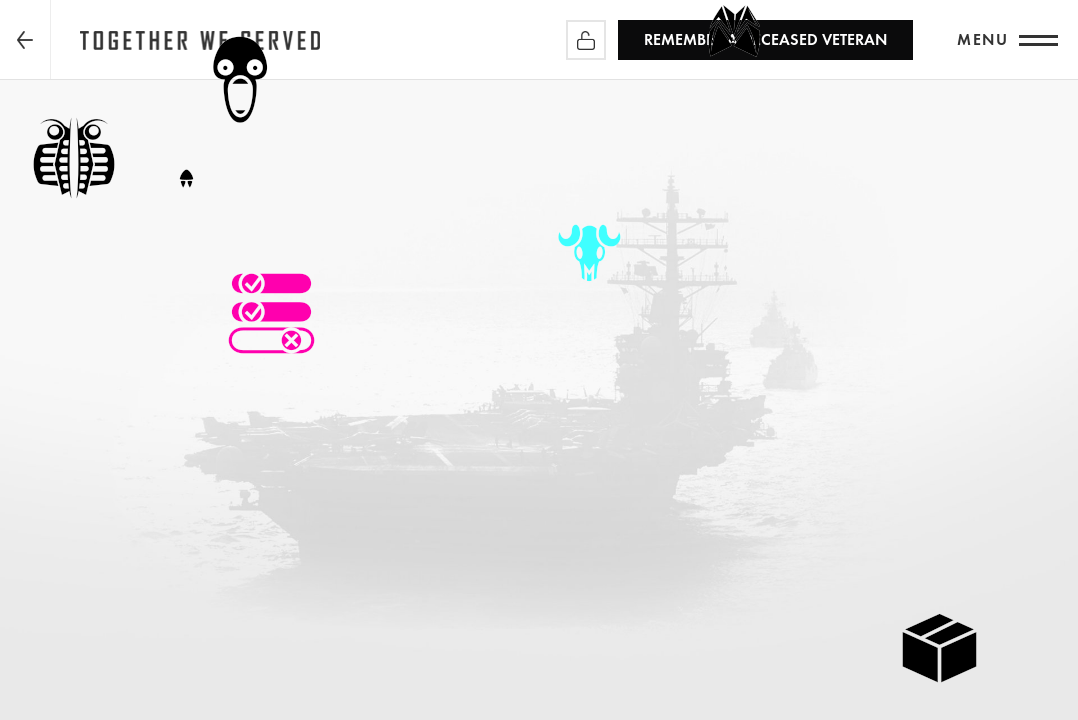  What do you see at coordinates (734, 31) in the screenshot?
I see `play a fortune teller or paper folding game` at bounding box center [734, 31].